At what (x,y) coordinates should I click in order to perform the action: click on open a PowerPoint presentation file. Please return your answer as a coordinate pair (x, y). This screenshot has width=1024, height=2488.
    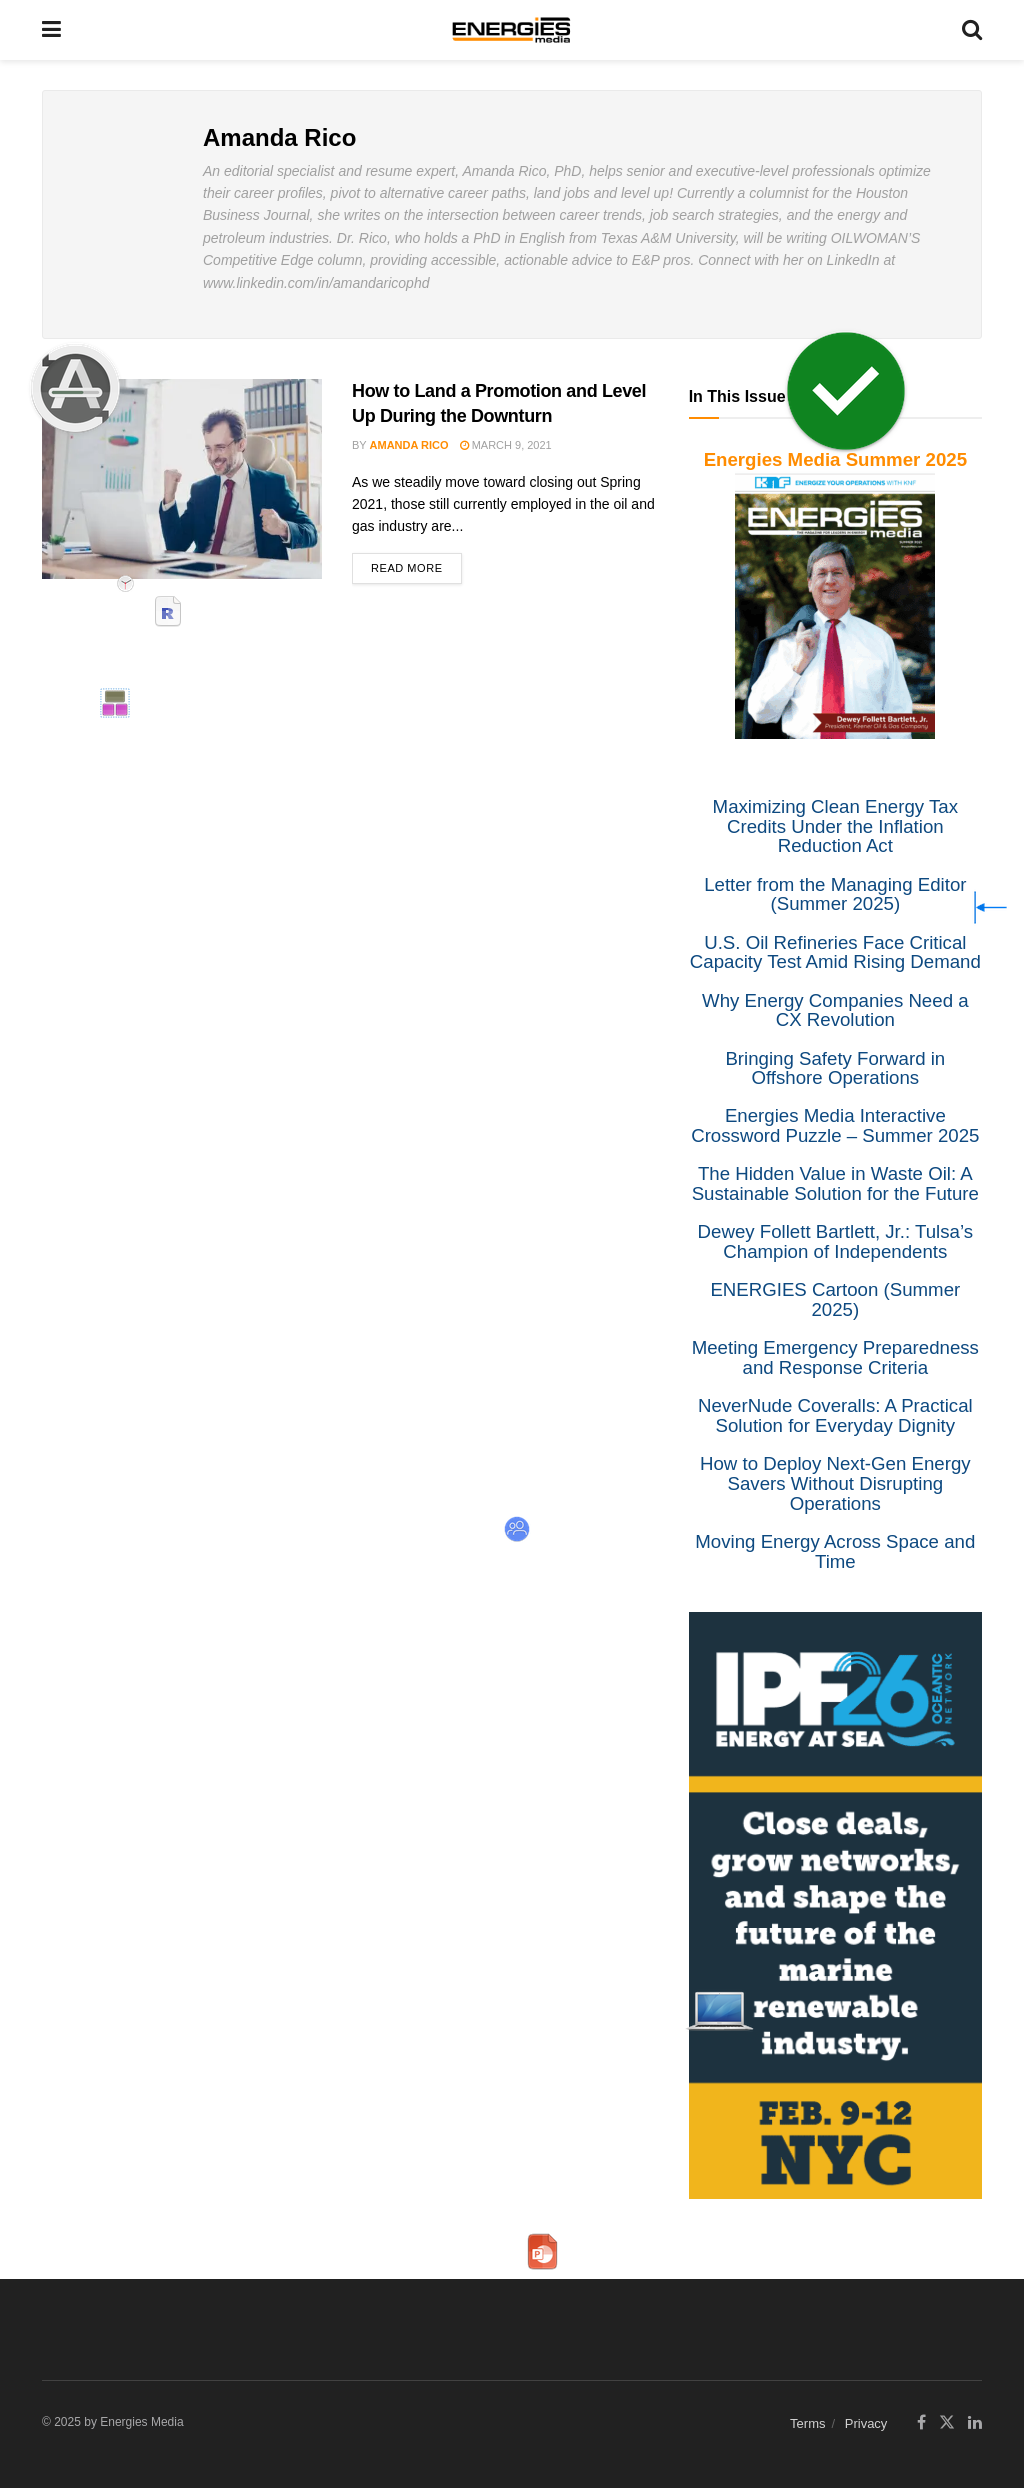
    Looking at the image, I should click on (542, 2251).